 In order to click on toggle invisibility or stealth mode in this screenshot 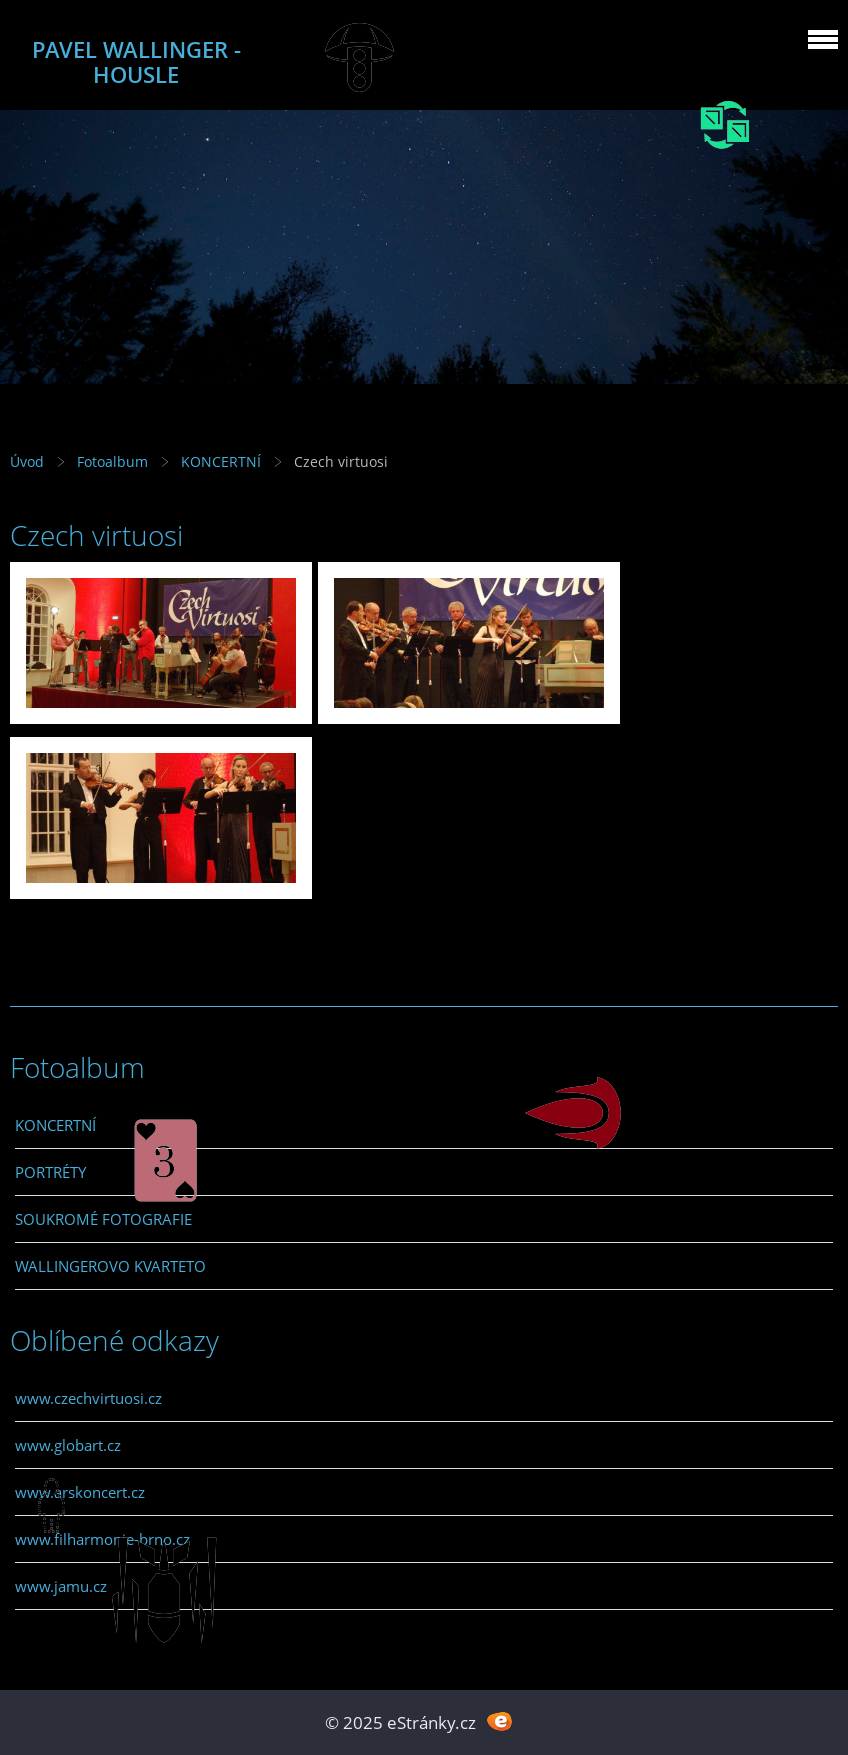, I will do `click(51, 1505)`.